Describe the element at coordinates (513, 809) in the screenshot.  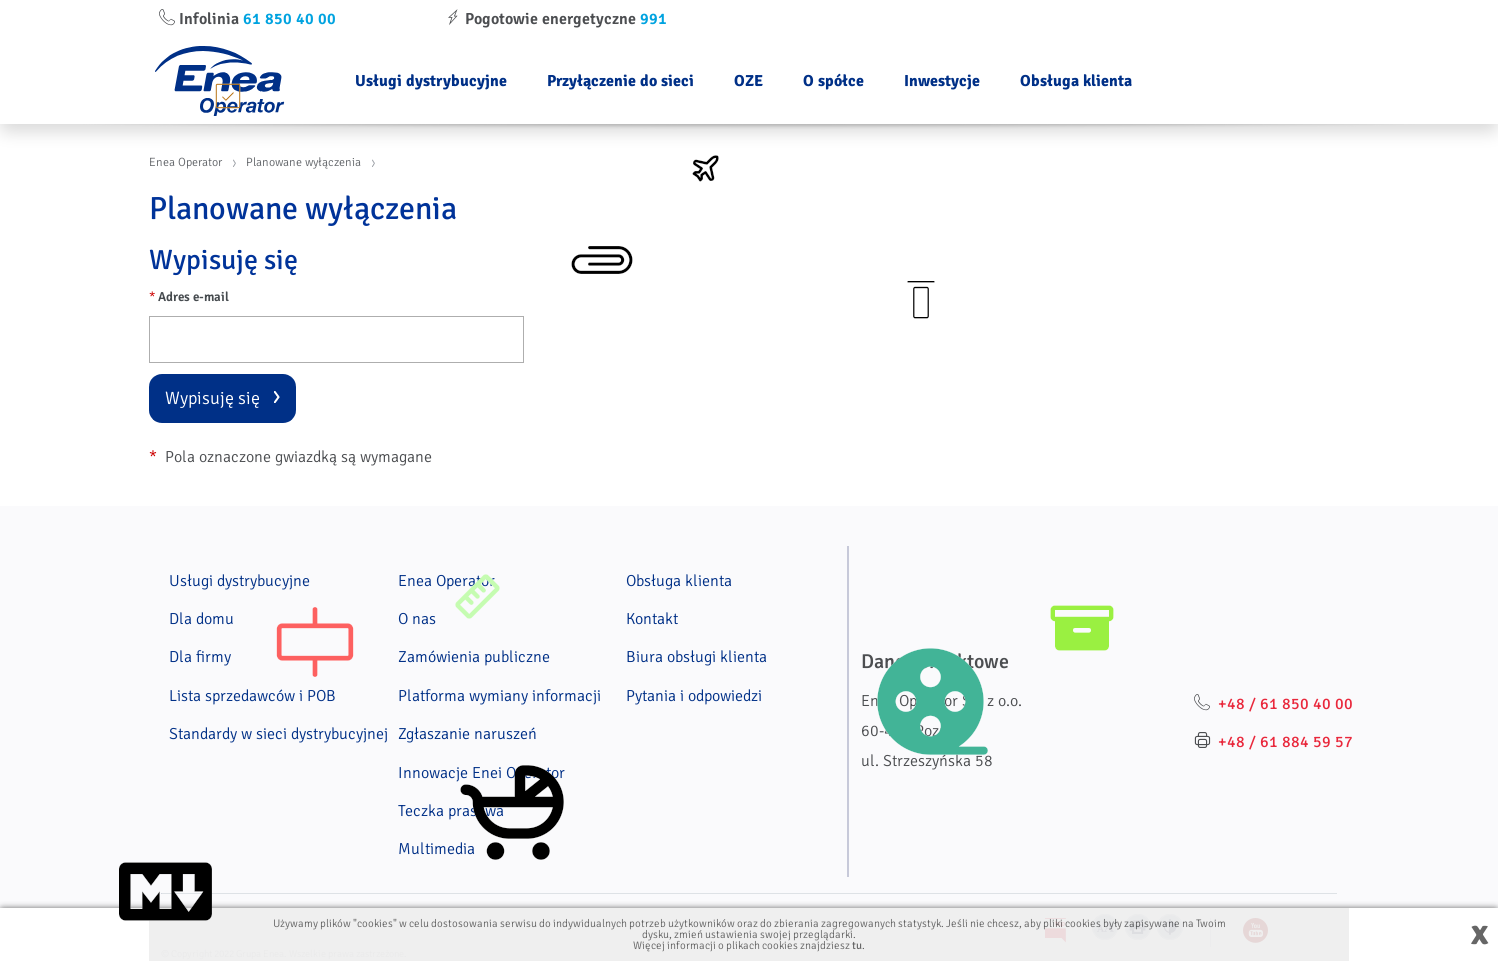
I see `access baby or parenting-related features` at that location.